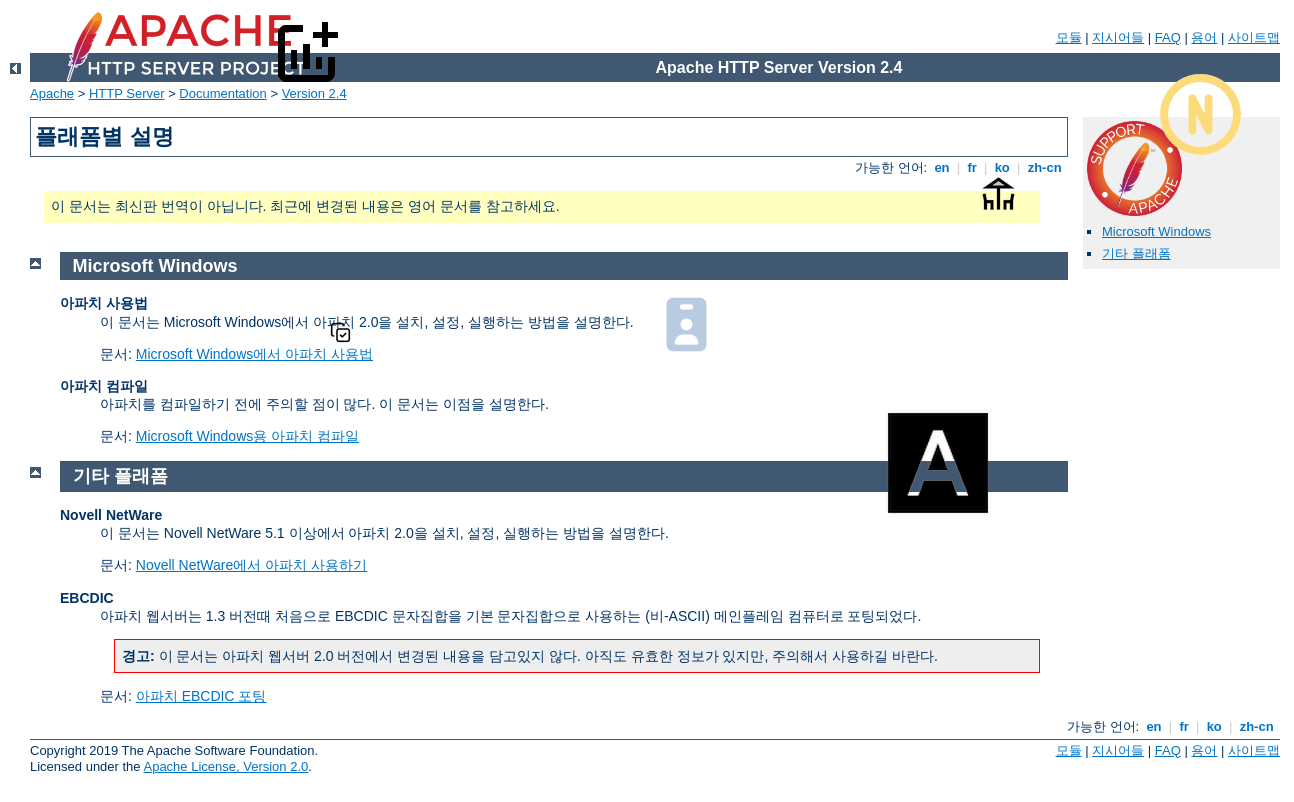  I want to click on add a new chart or graph, so click(306, 53).